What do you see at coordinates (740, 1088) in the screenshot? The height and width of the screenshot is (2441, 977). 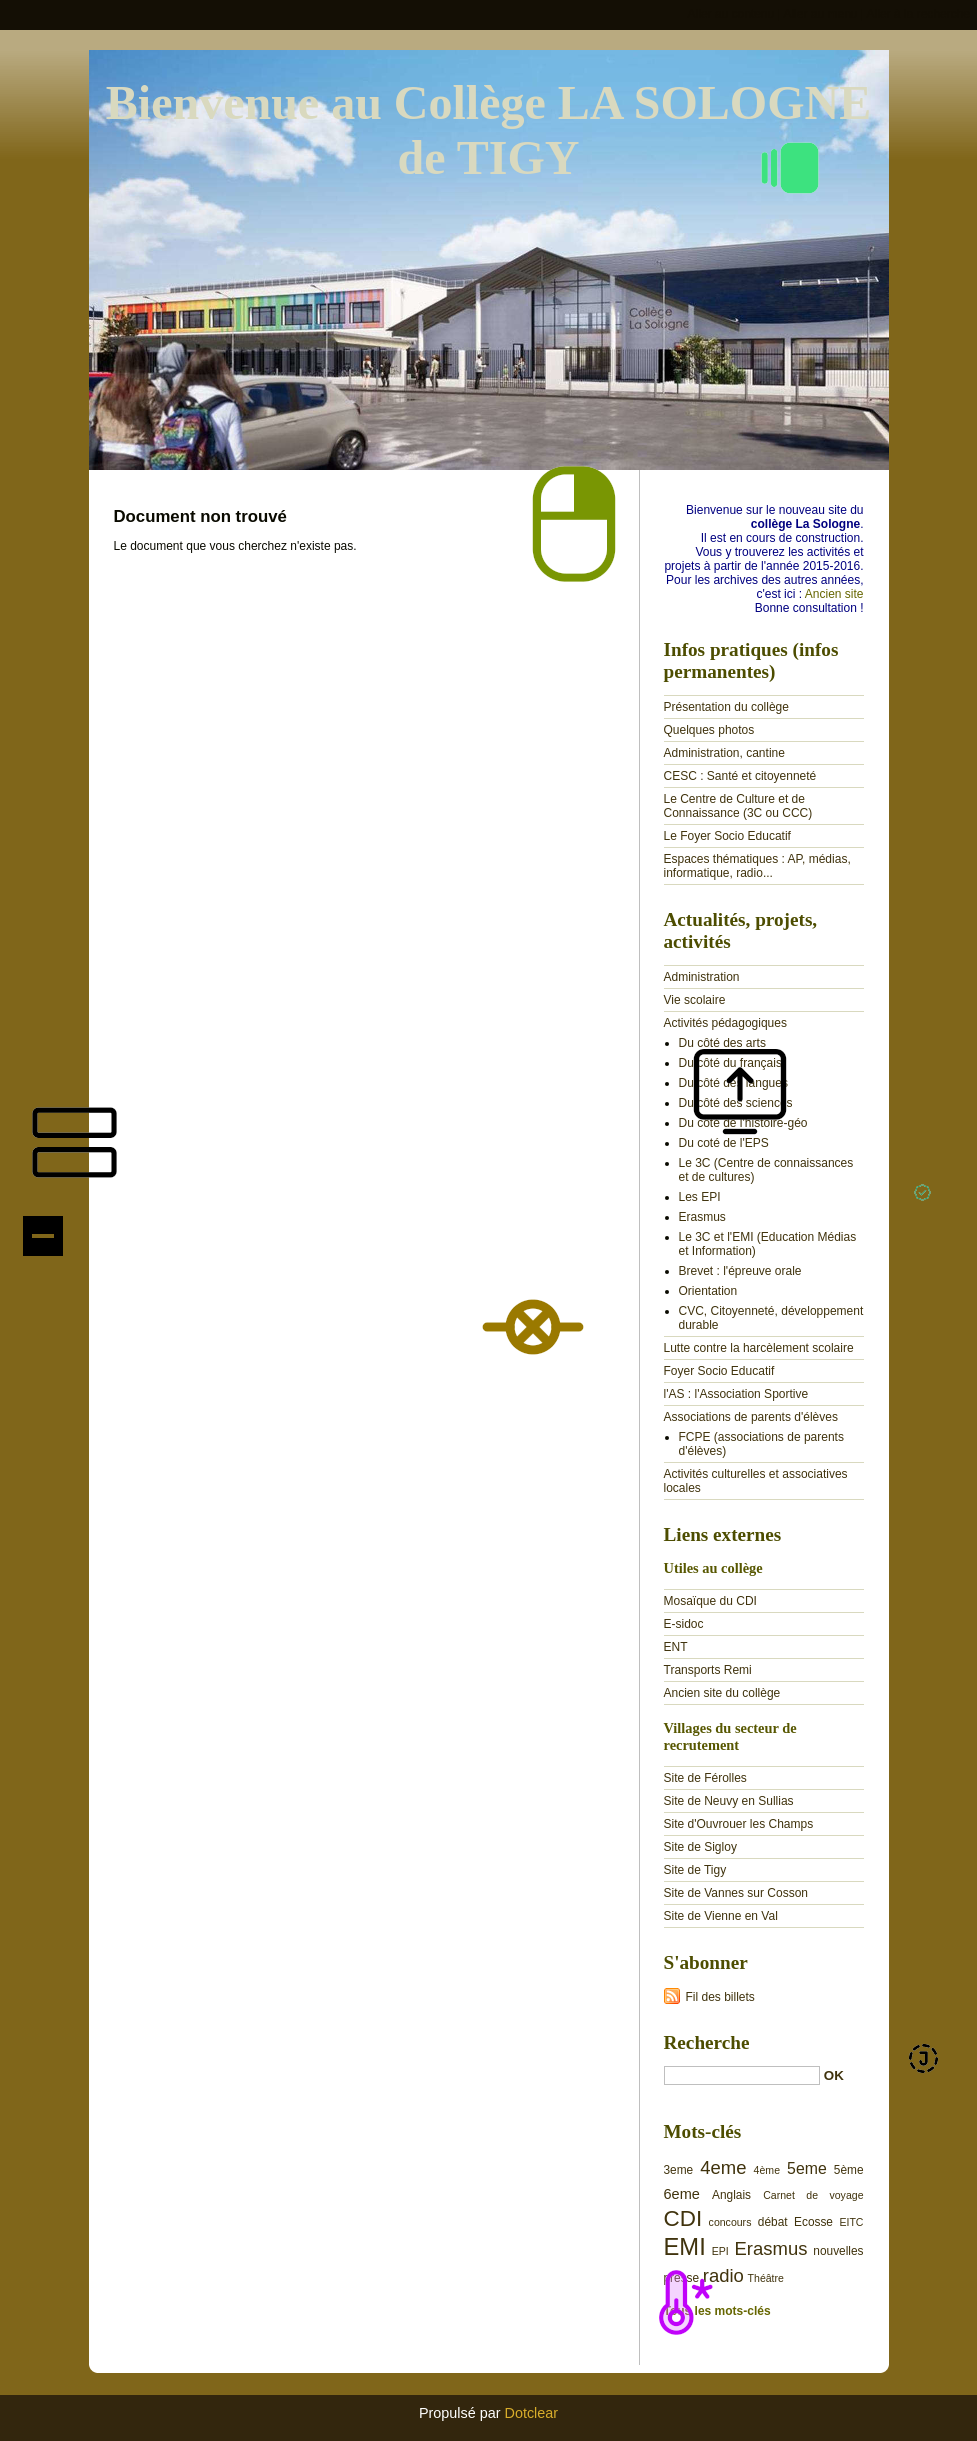 I see `upload file to display or screen` at bounding box center [740, 1088].